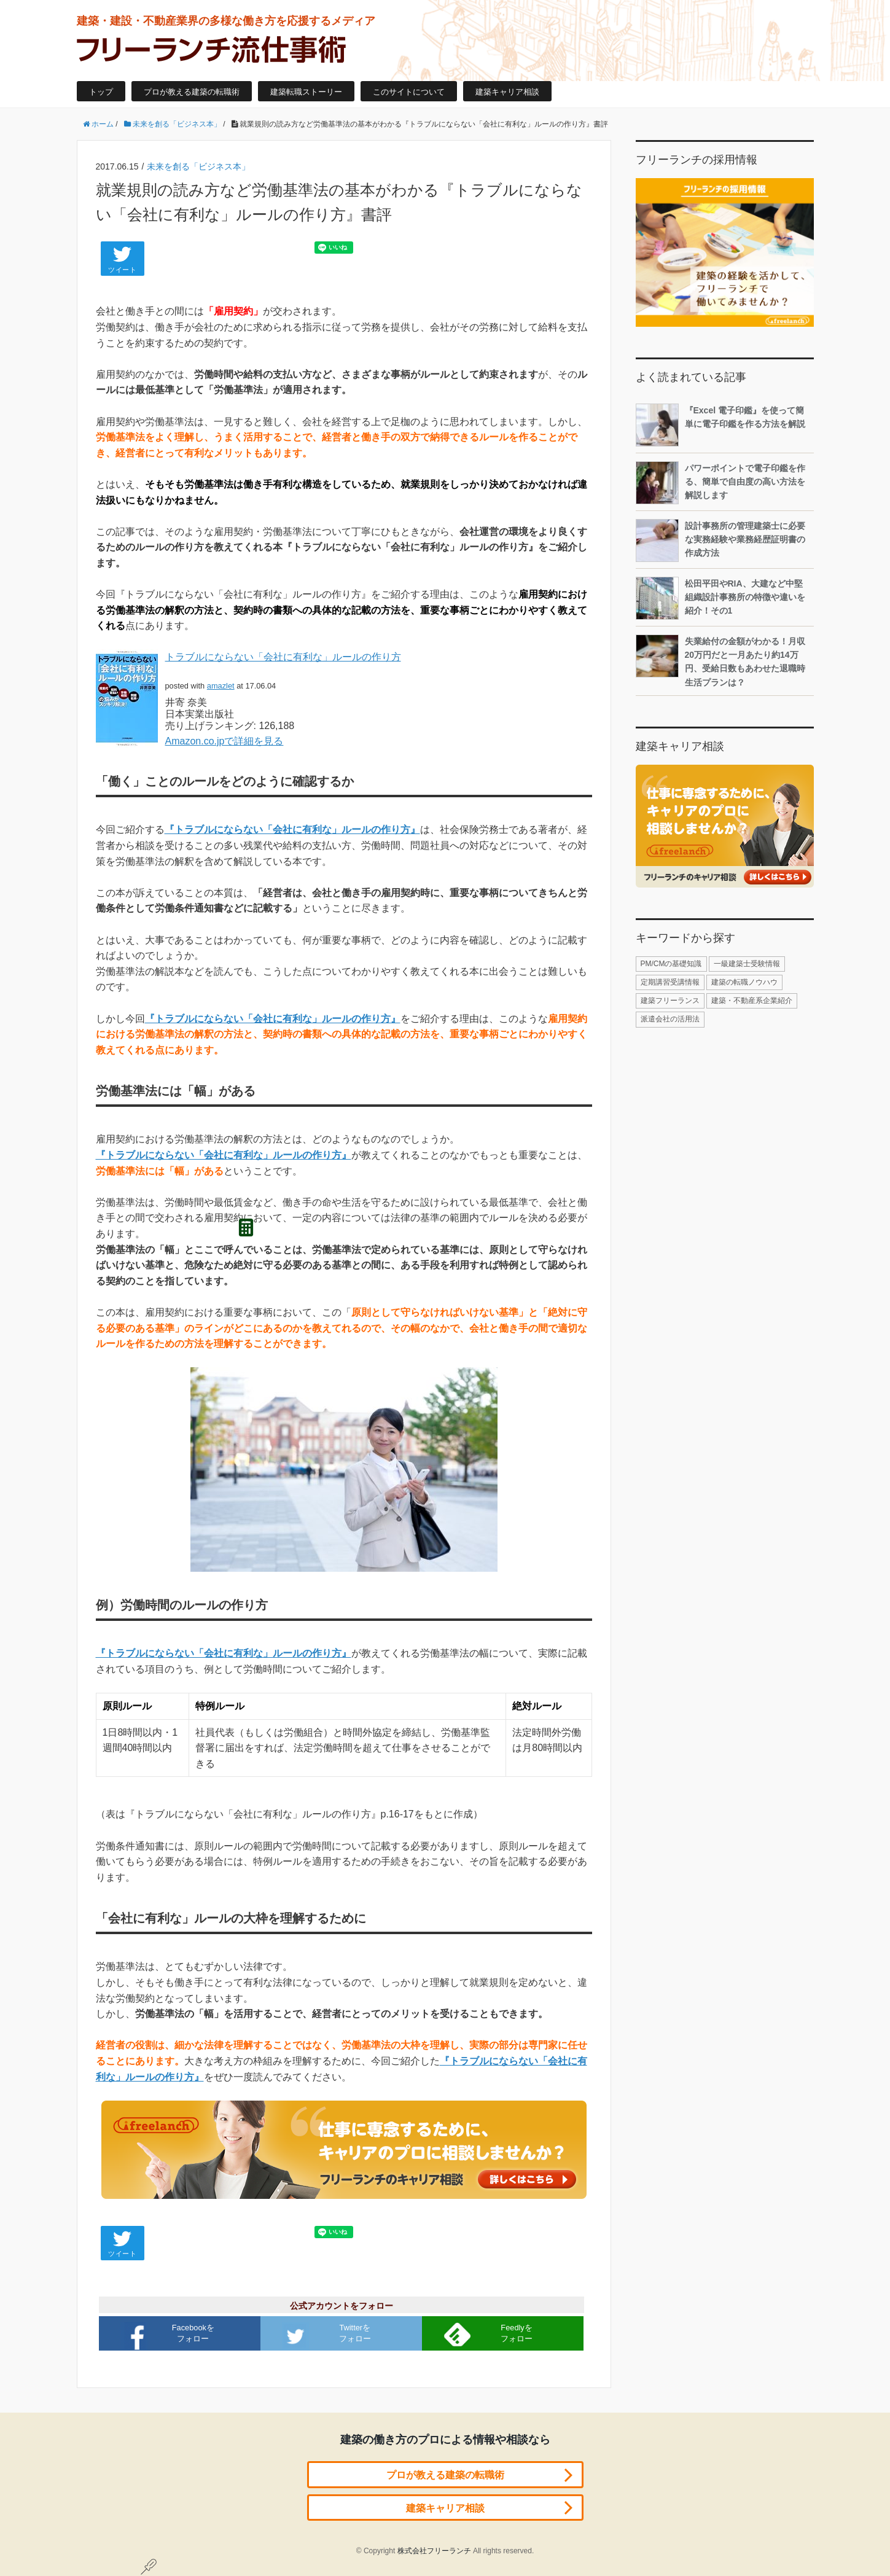 This screenshot has width=890, height=2576. I want to click on access settings or configuration options, so click(149, 2567).